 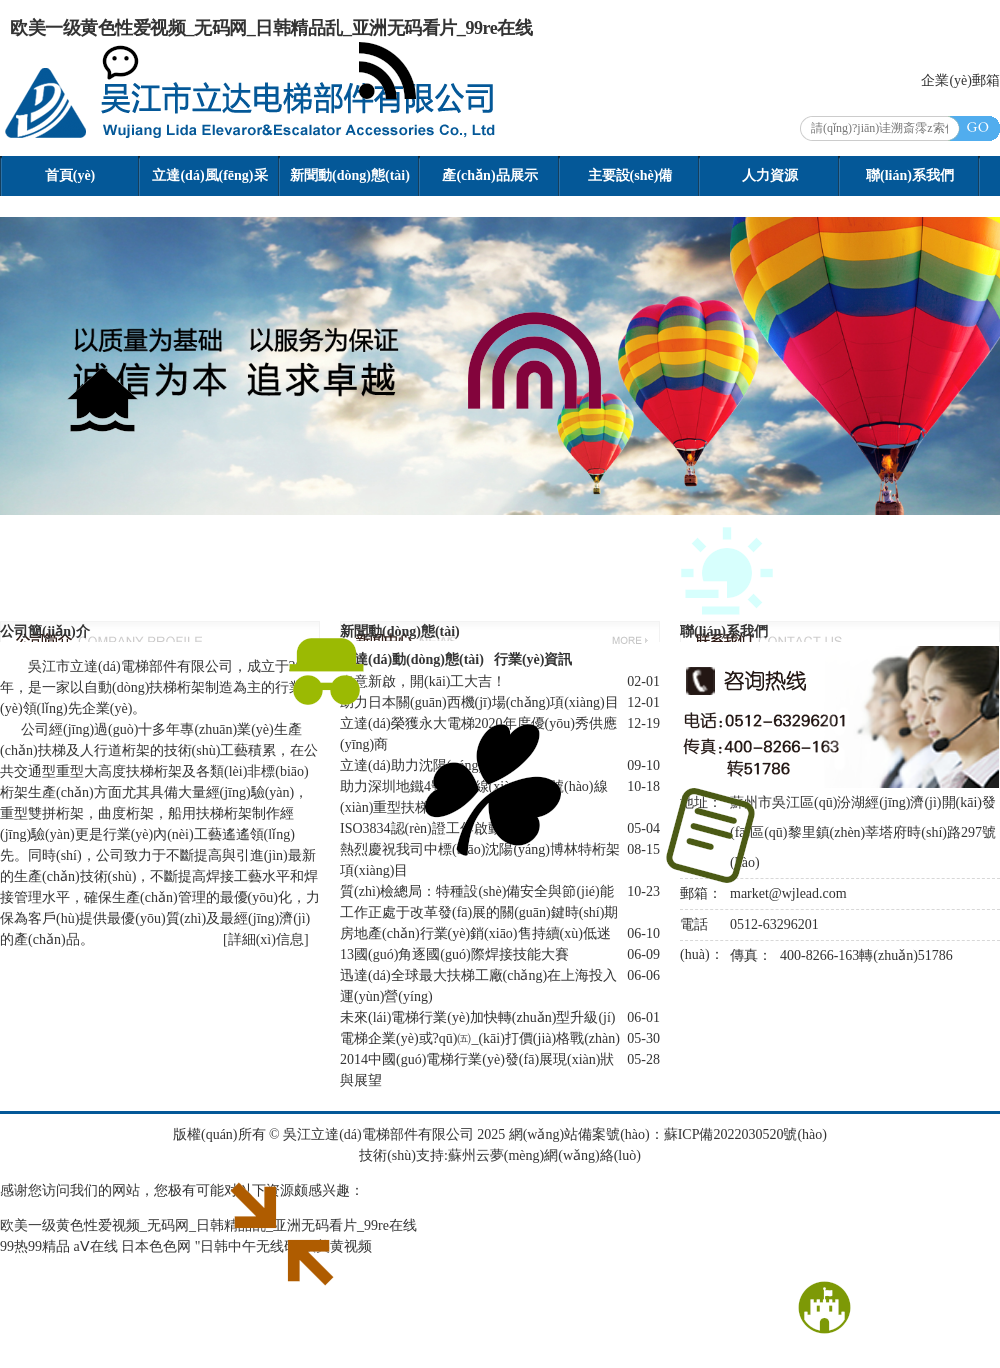 I want to click on collapse or minimize an expanded view, so click(x=282, y=1234).